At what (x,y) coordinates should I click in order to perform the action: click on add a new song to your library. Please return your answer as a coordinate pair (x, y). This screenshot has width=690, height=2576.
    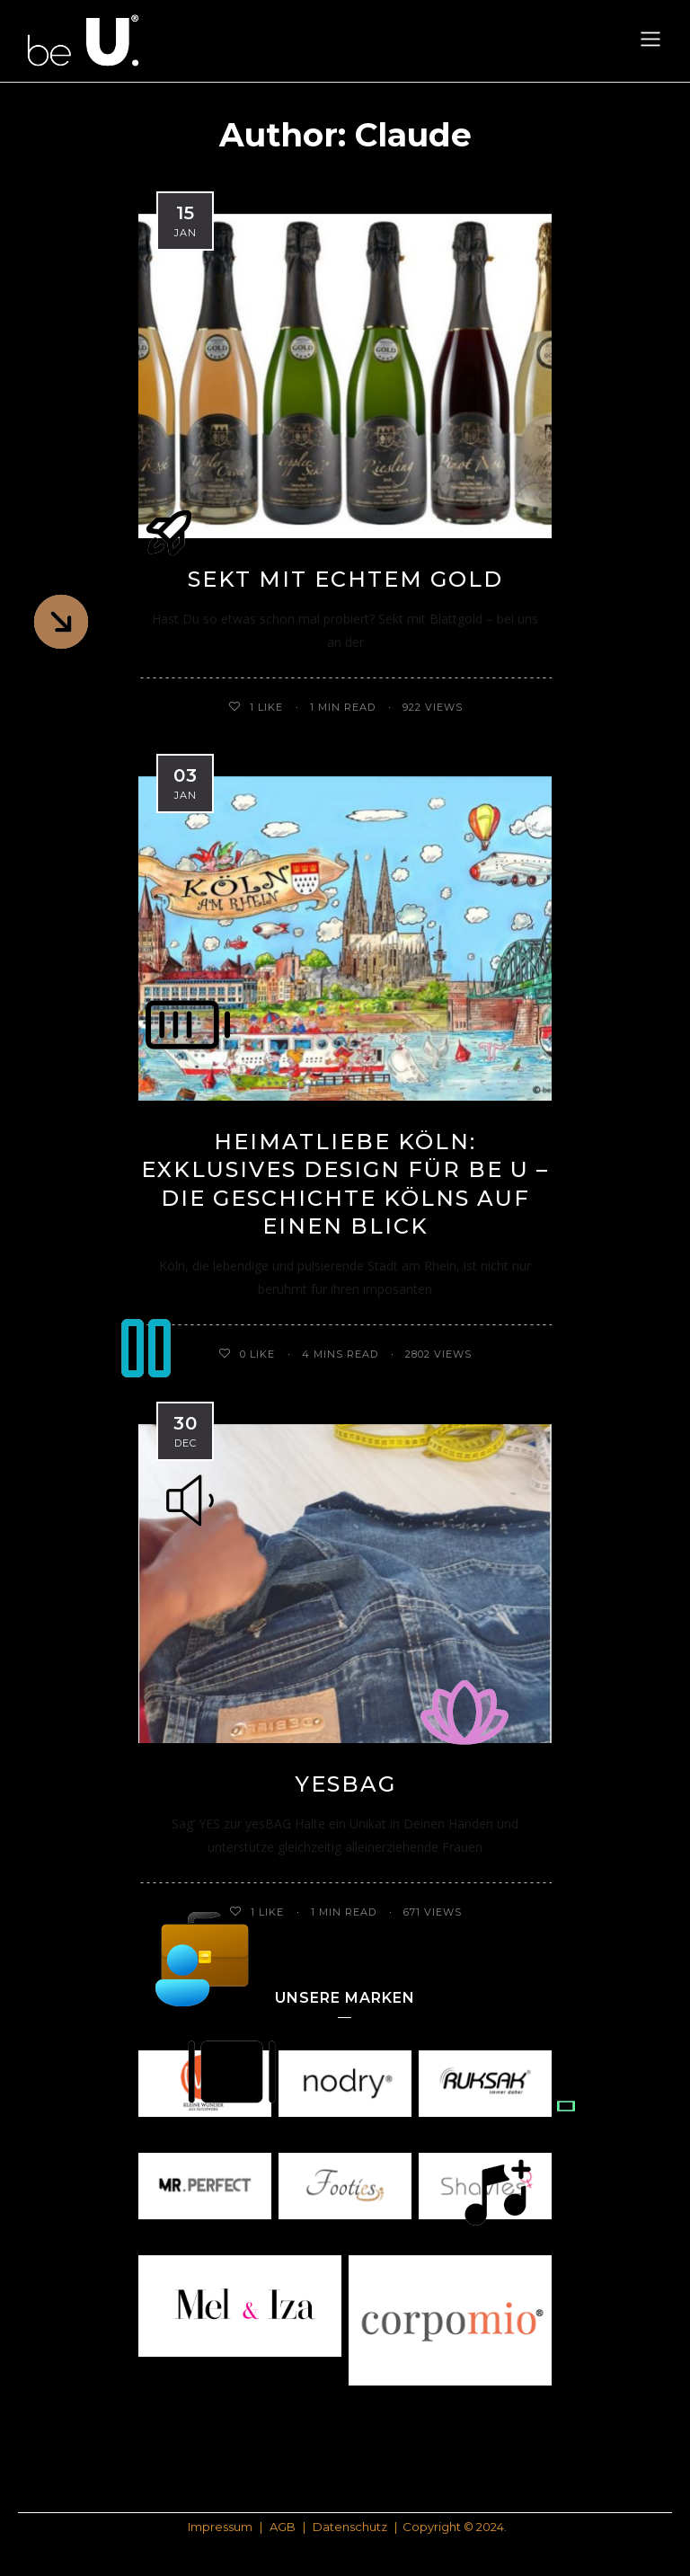
    Looking at the image, I should click on (499, 2193).